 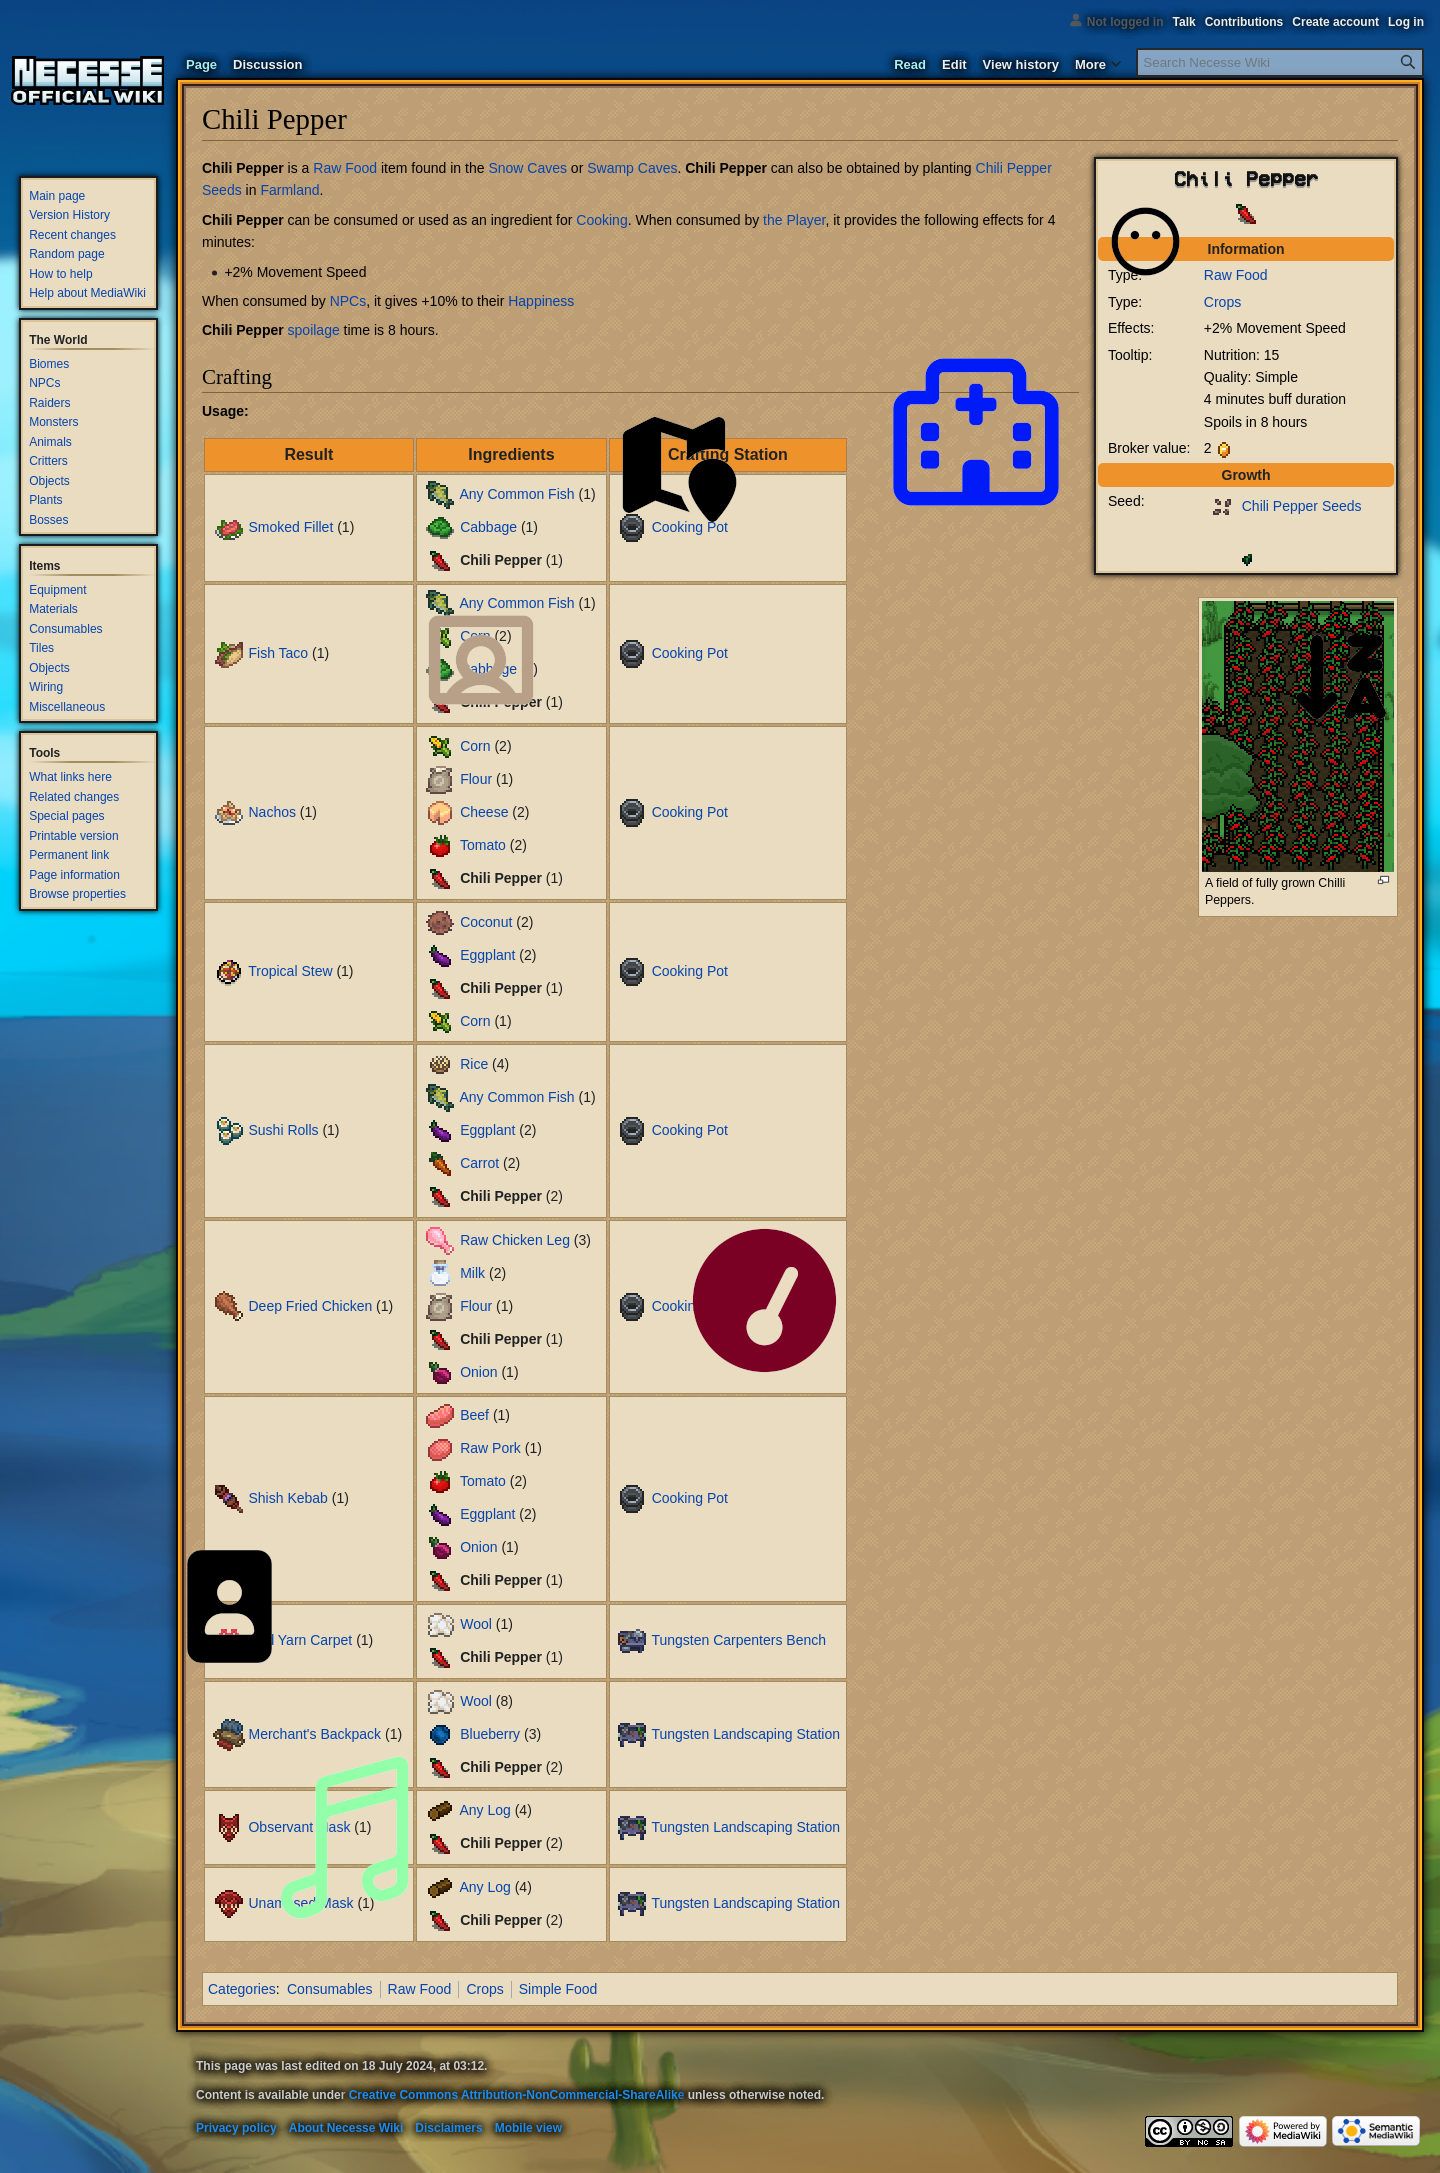 What do you see at coordinates (1341, 677) in the screenshot?
I see `sort items alphabetically from Z to A` at bounding box center [1341, 677].